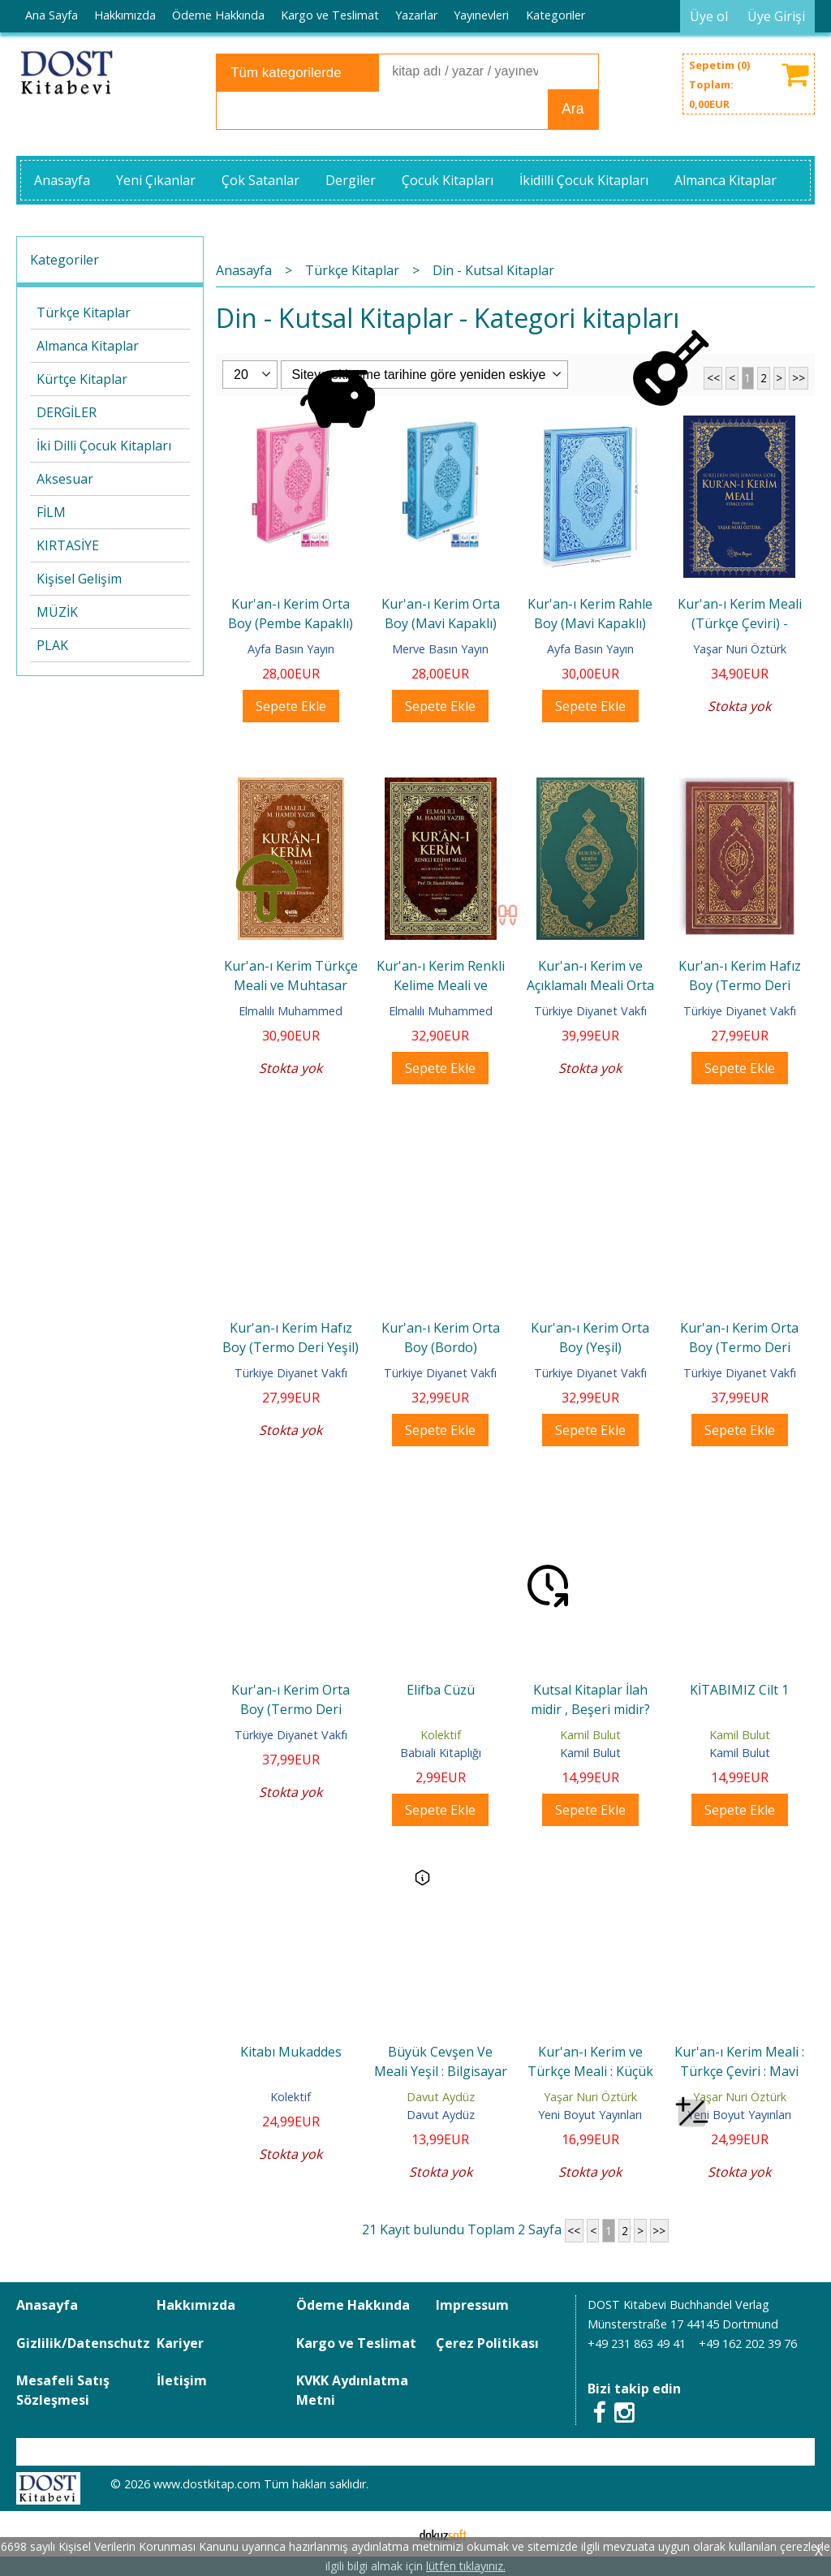 The height and width of the screenshot is (2576, 831). What do you see at coordinates (548, 1585) in the screenshot?
I see `share a scheduled event or time` at bounding box center [548, 1585].